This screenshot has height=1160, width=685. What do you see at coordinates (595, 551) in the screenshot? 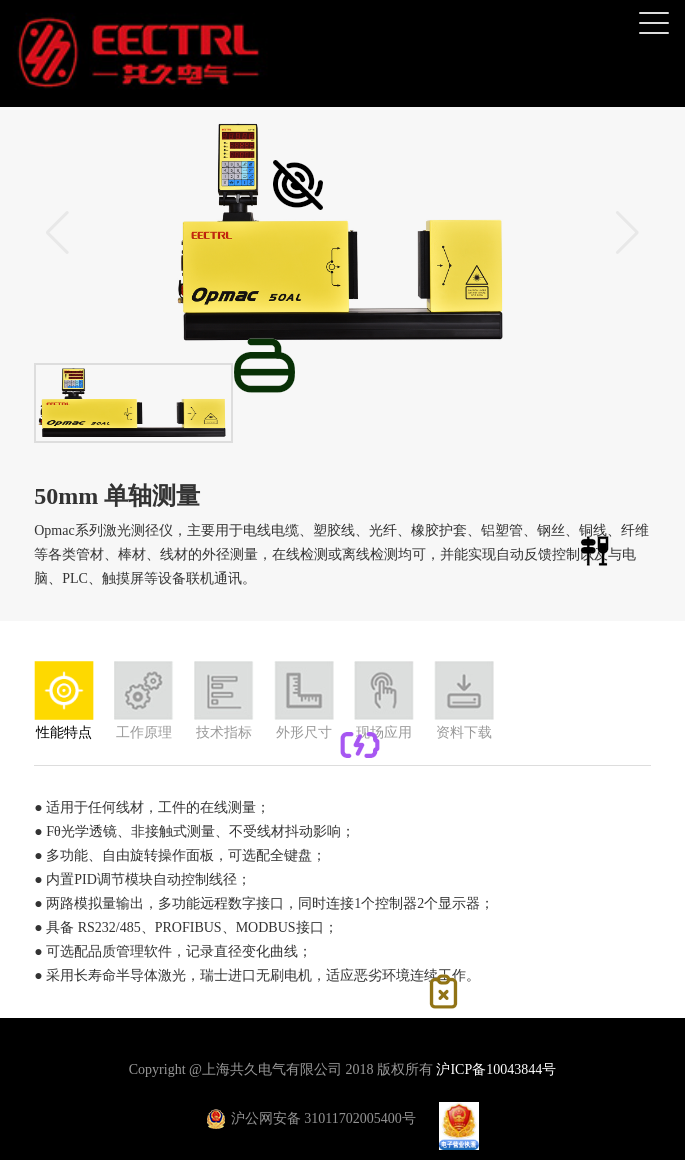
I see `browse tapas or small plates menu` at bounding box center [595, 551].